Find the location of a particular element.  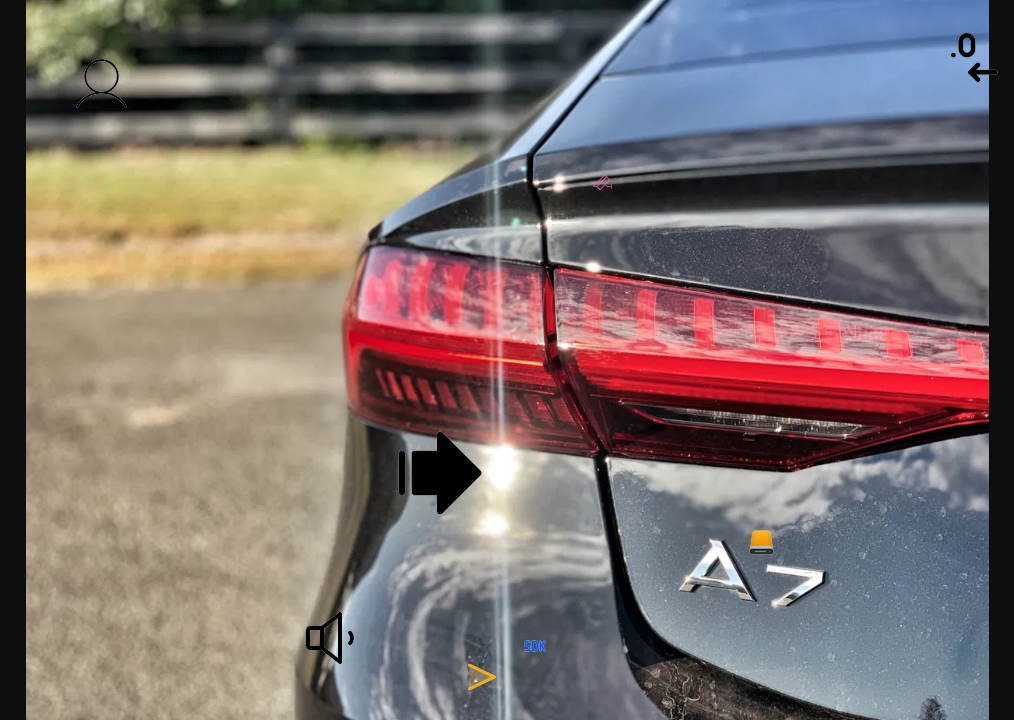

external USB hard drive connected is located at coordinates (761, 542).